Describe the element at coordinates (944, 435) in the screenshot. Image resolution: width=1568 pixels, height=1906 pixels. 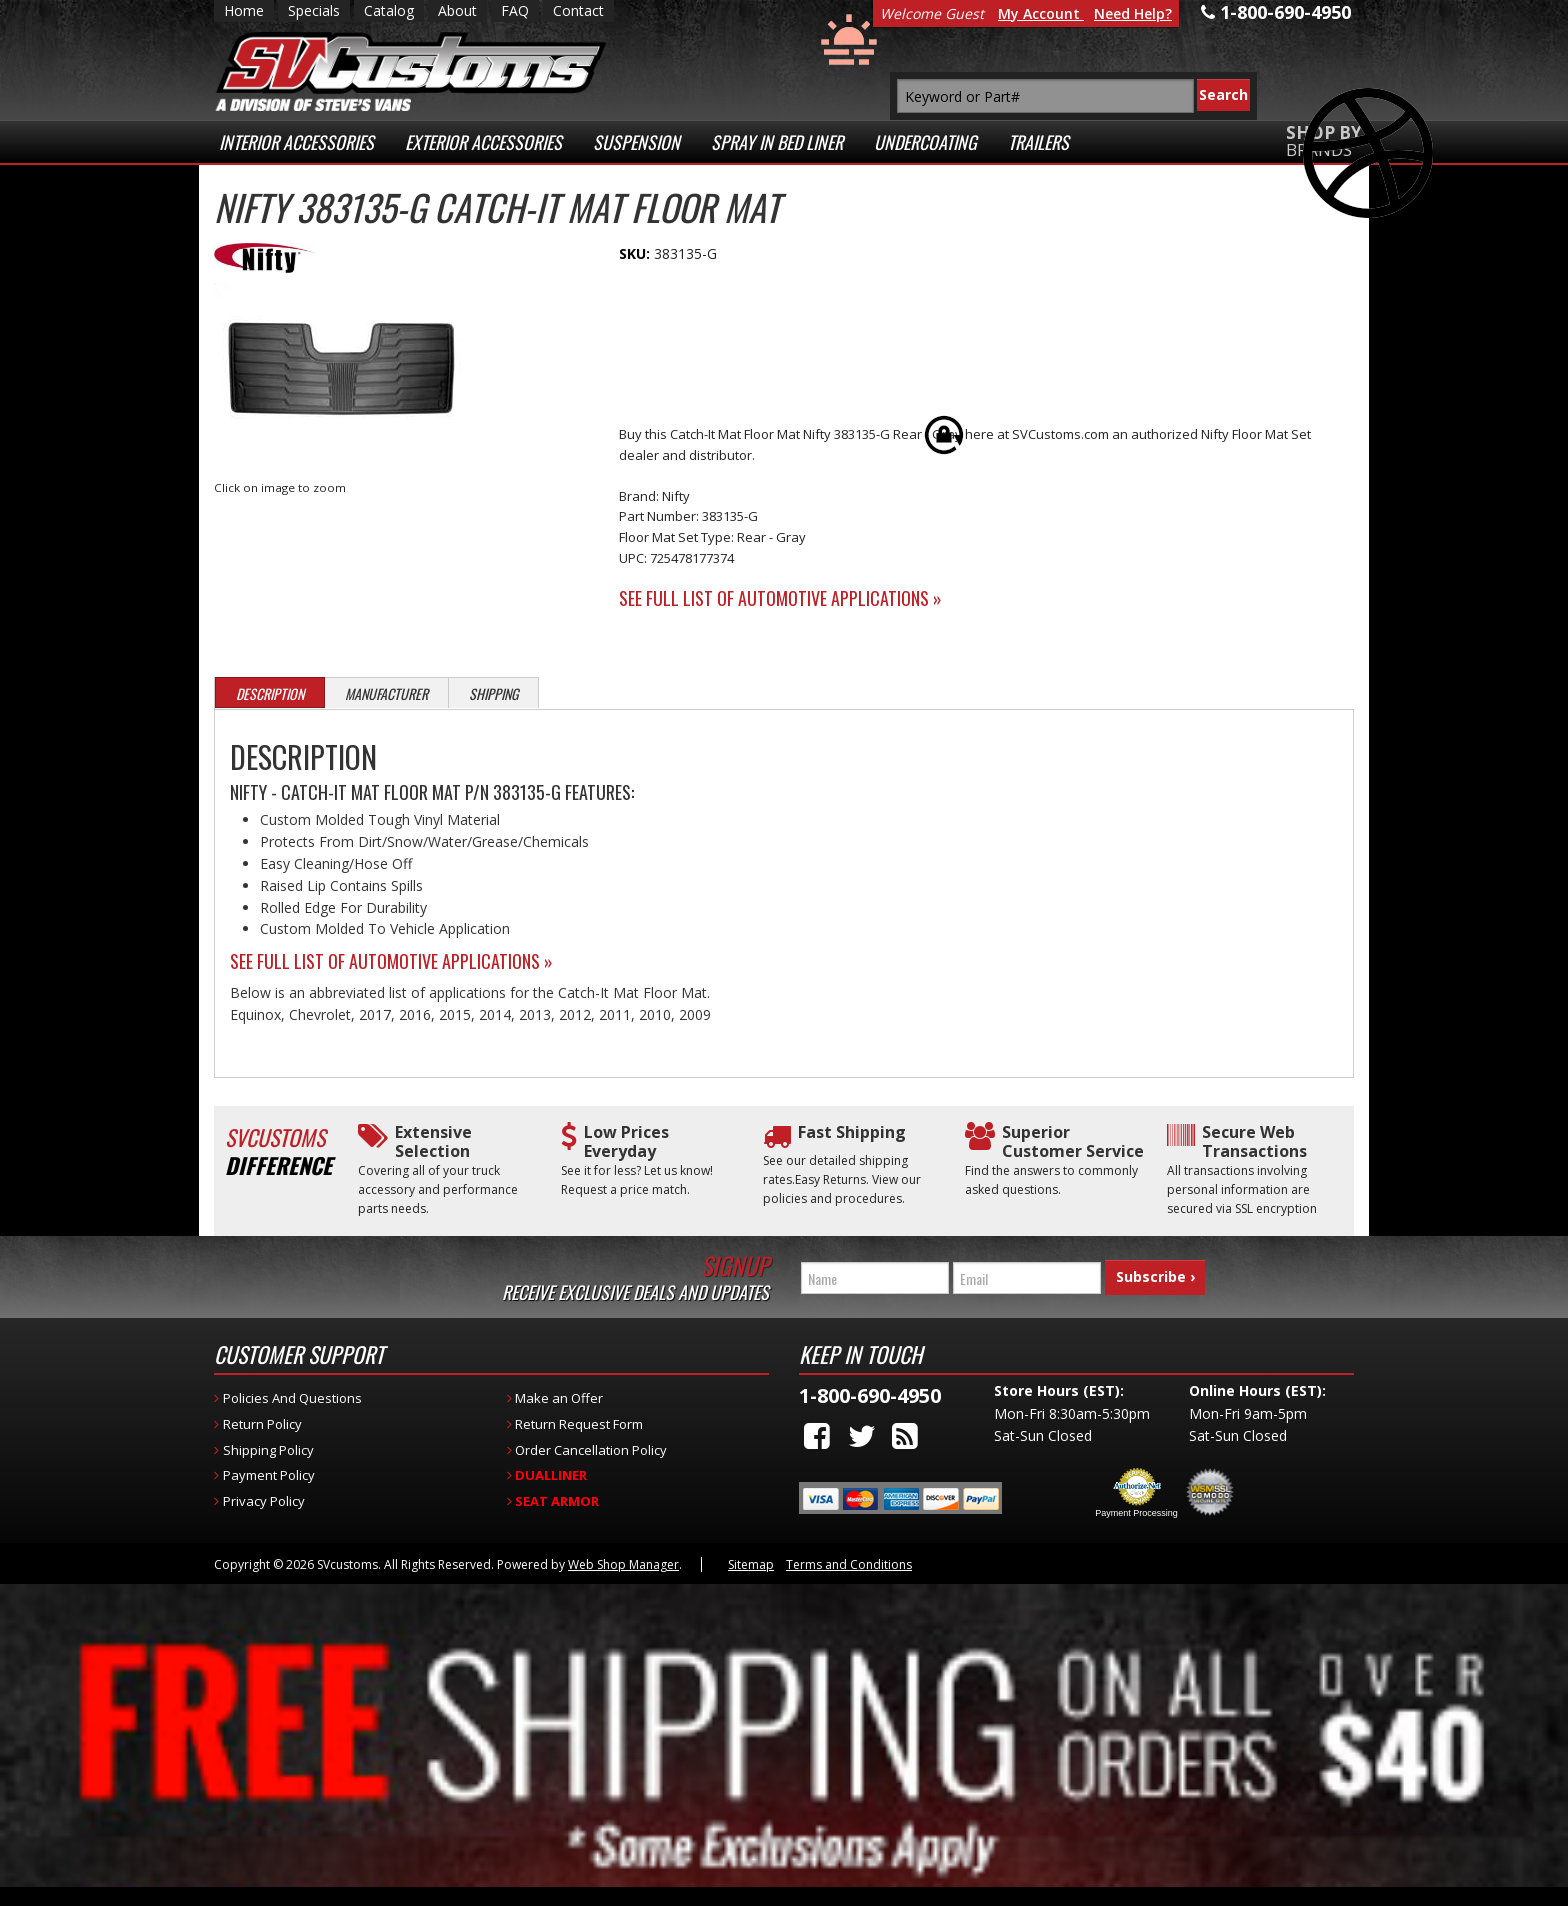
I see `screen rotation is locked` at that location.